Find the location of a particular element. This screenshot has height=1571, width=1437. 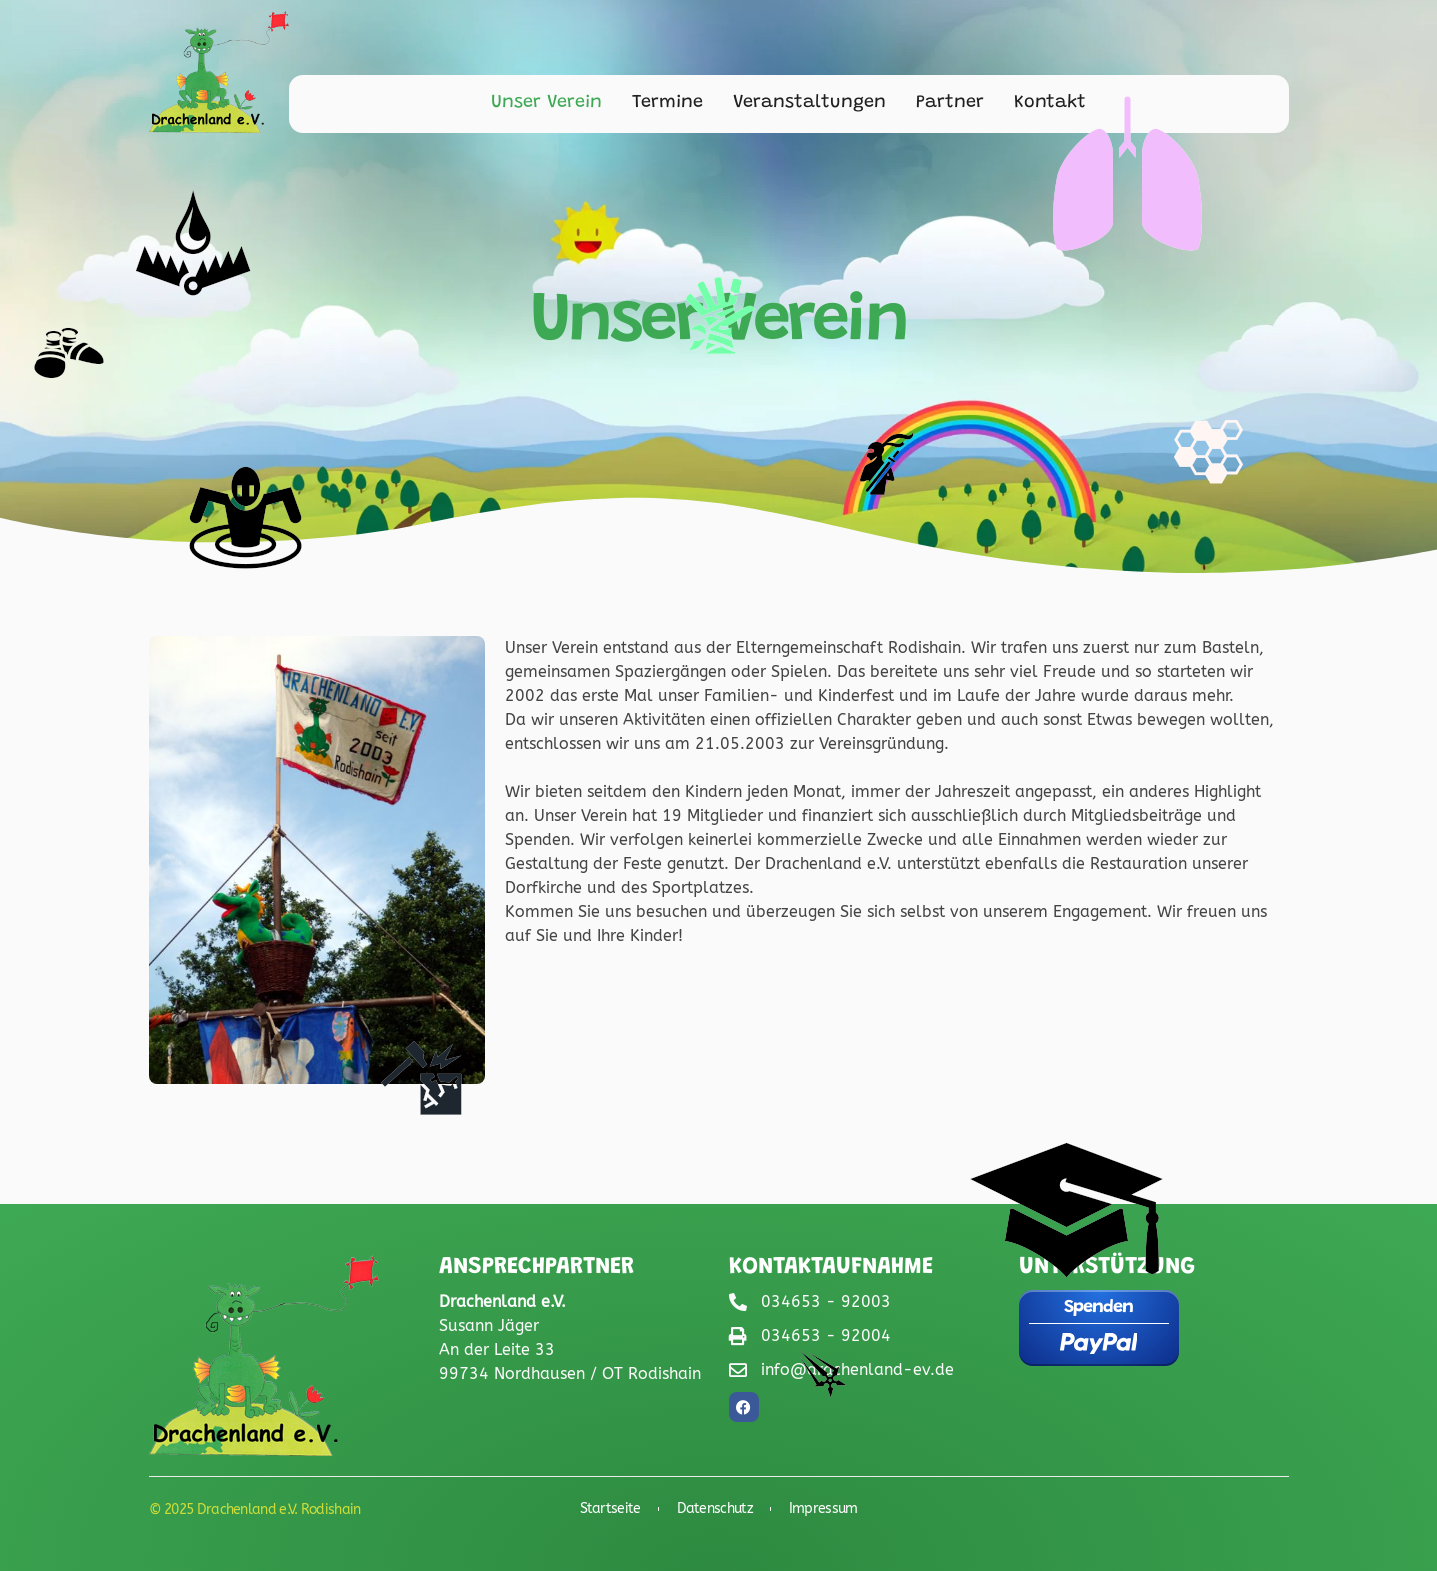

select ninja character class is located at coordinates (886, 463).